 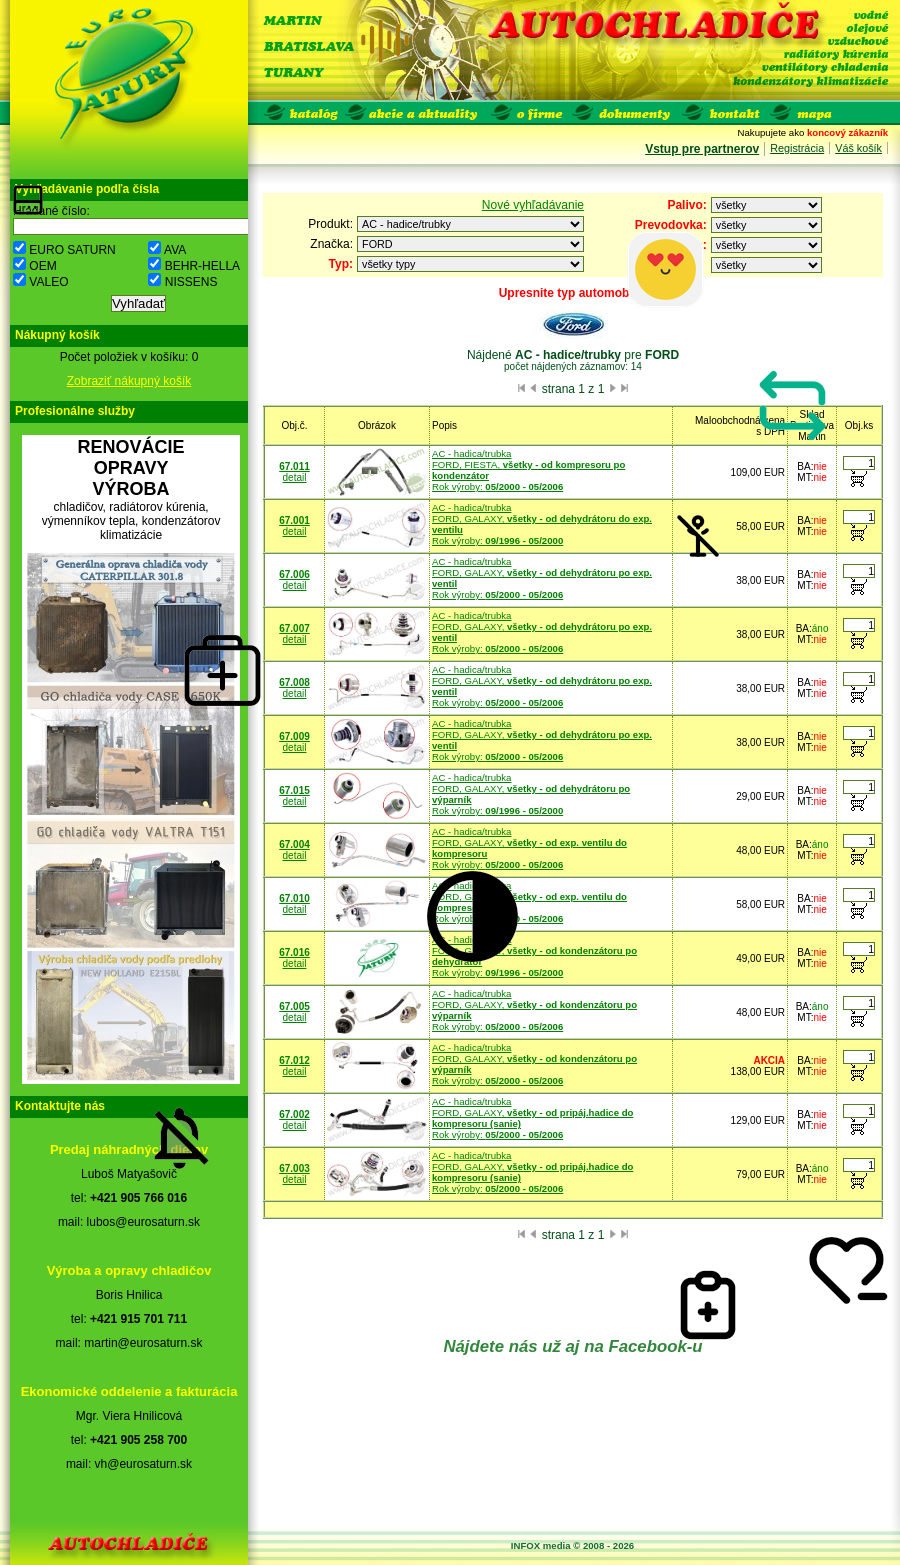 I want to click on access social features in the software center, so click(x=665, y=269).